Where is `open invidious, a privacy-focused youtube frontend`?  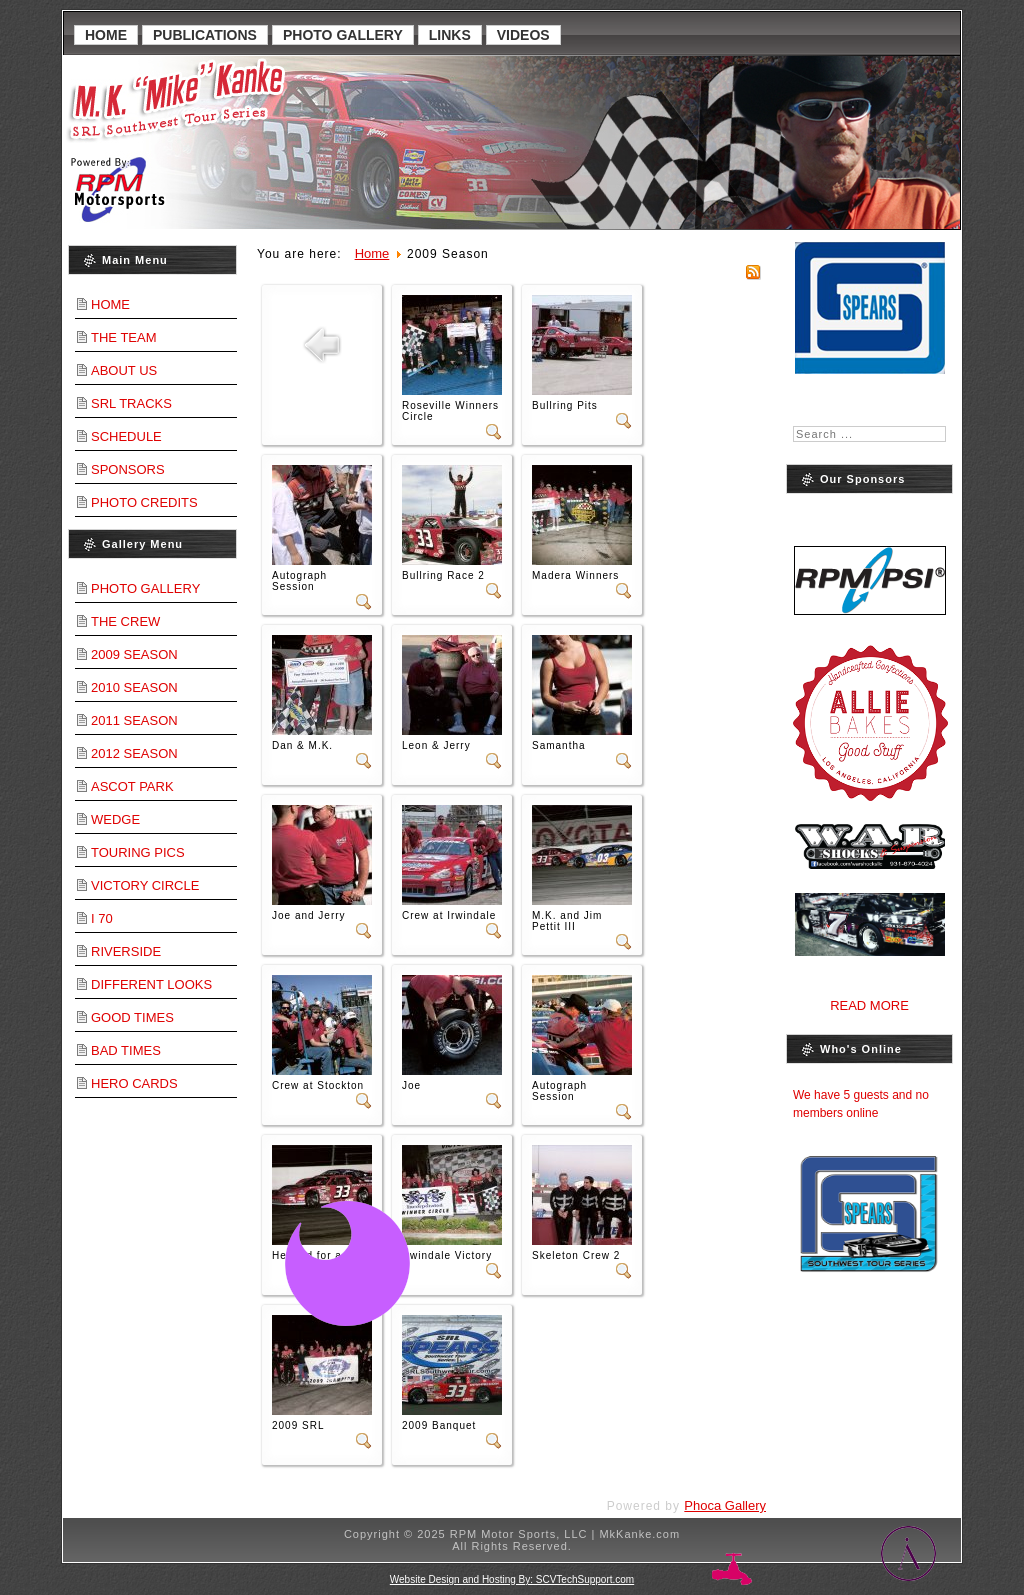
open invidious, a privacy-focused youtube frontend is located at coordinates (908, 1553).